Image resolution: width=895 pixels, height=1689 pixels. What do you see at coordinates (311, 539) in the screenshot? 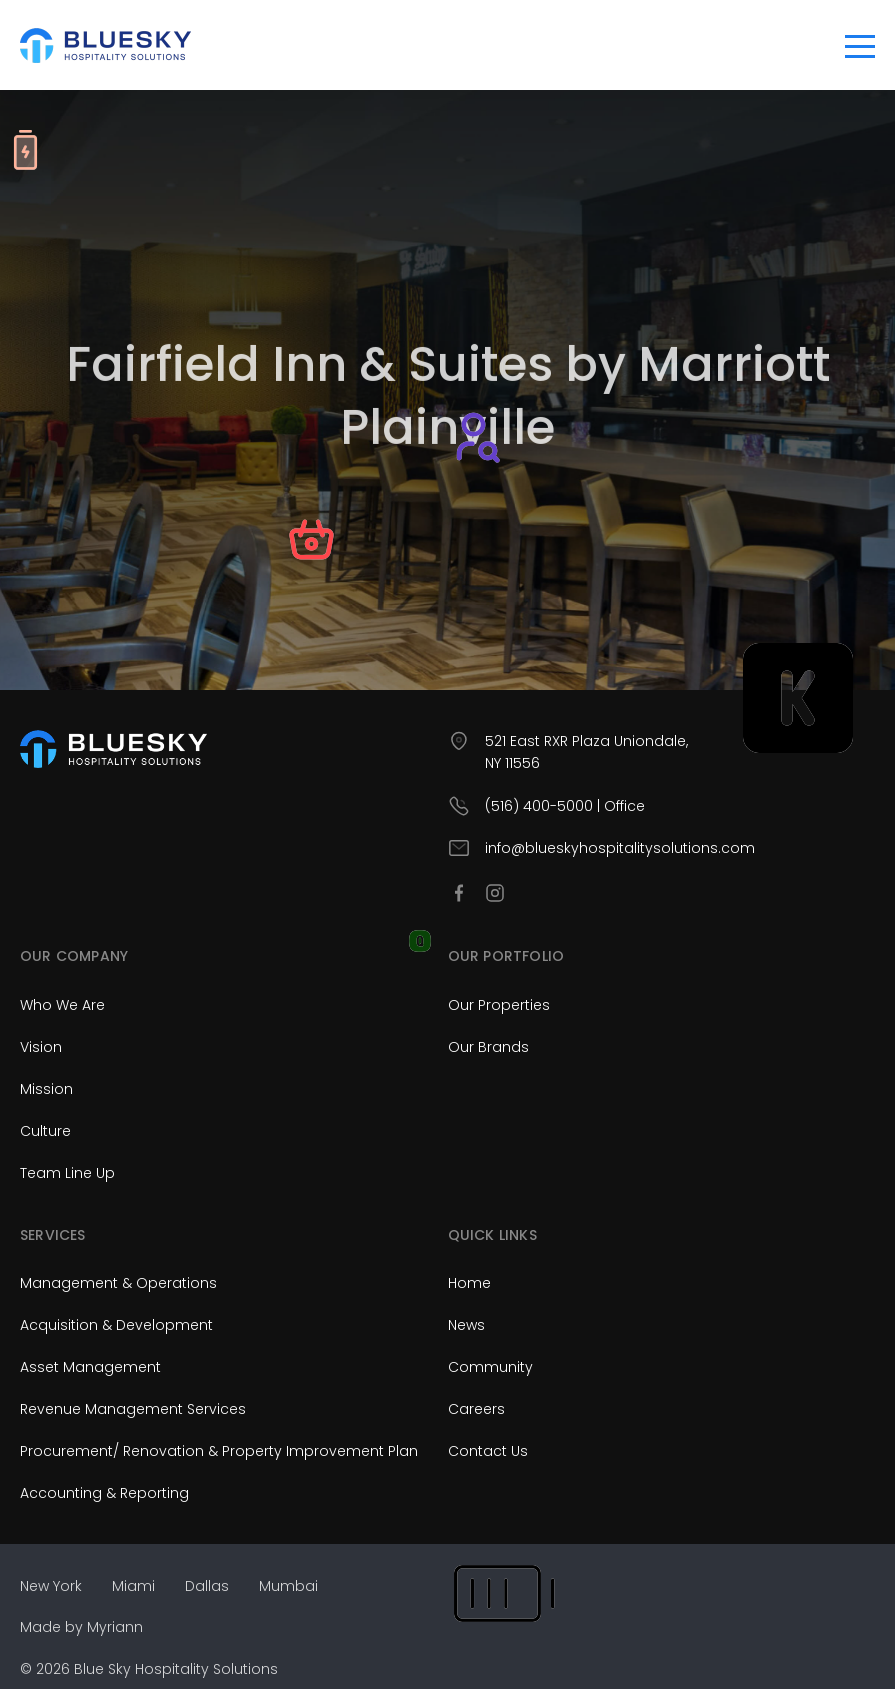
I see `view your shopping basket` at bounding box center [311, 539].